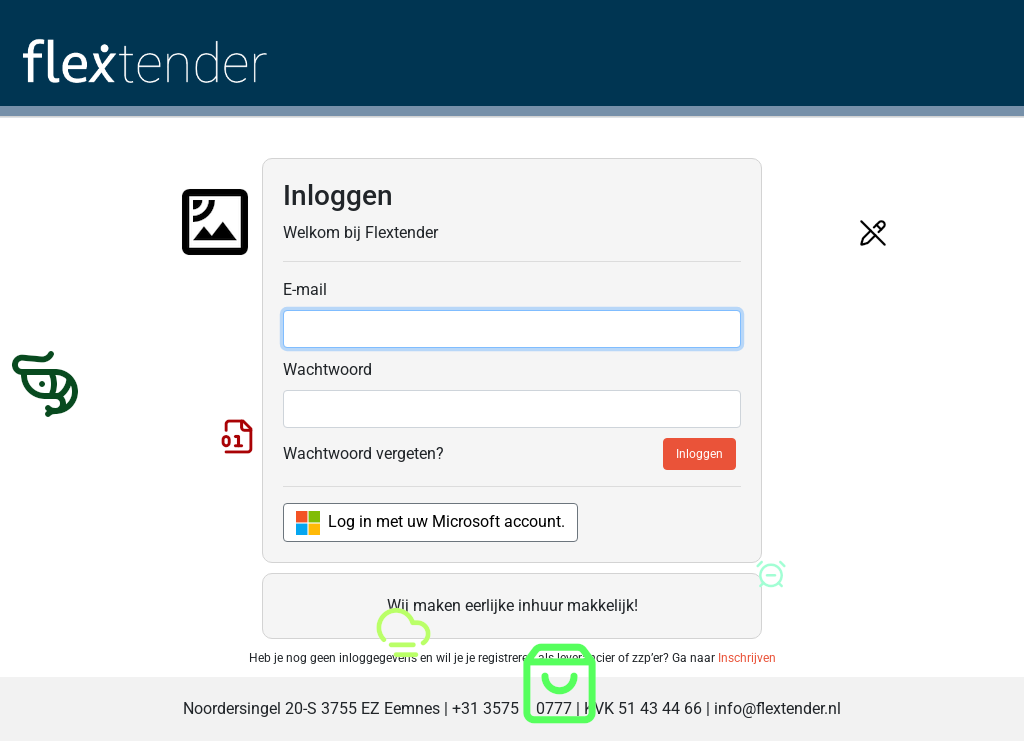 The height and width of the screenshot is (741, 1024). What do you see at coordinates (873, 233) in the screenshot?
I see `editing is disabled` at bounding box center [873, 233].